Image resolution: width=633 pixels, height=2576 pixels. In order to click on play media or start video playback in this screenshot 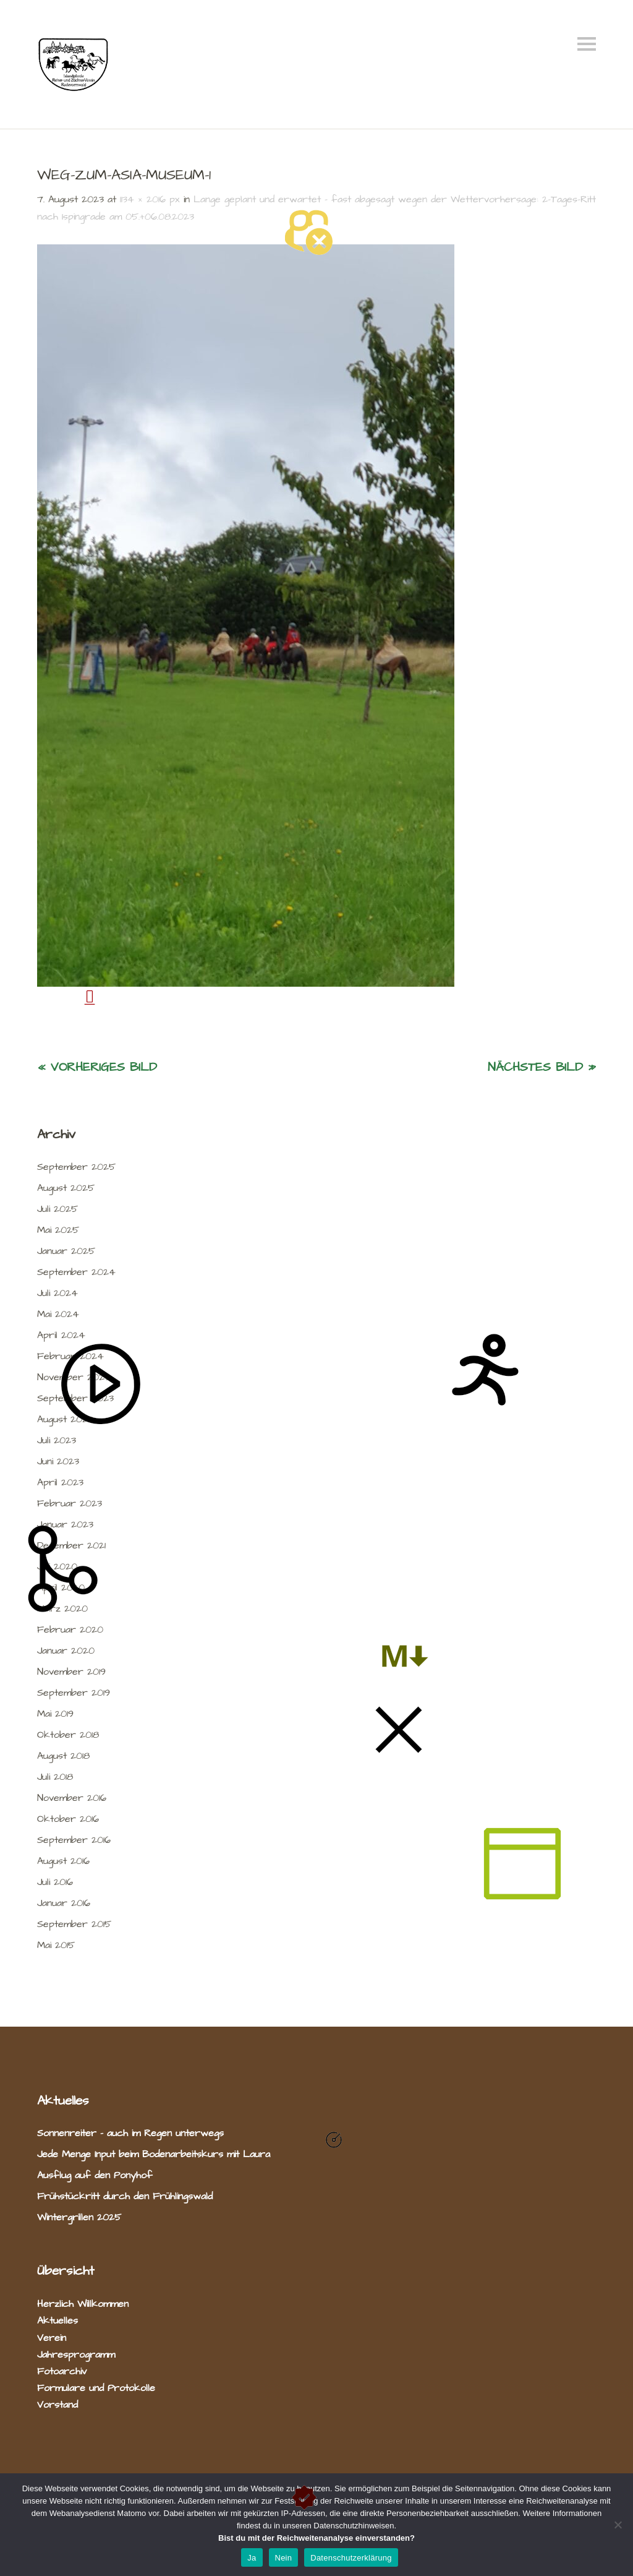, I will do `click(101, 1384)`.